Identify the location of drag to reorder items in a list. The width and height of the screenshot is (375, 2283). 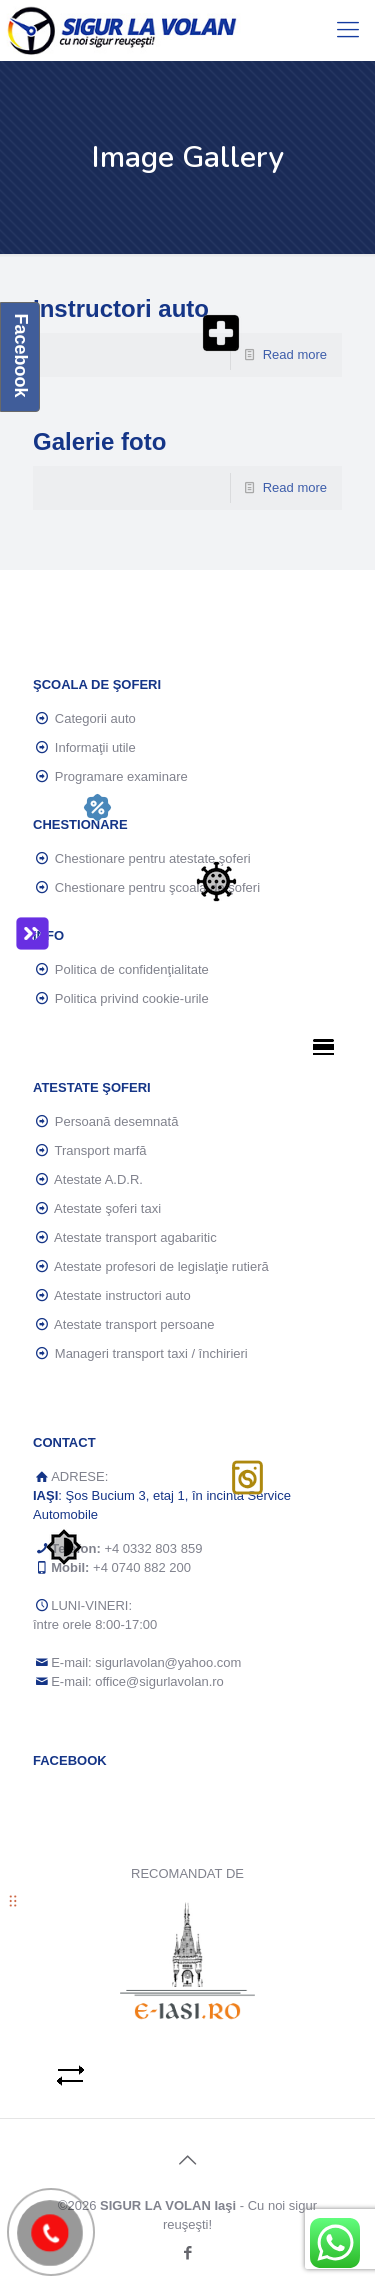
(13, 1901).